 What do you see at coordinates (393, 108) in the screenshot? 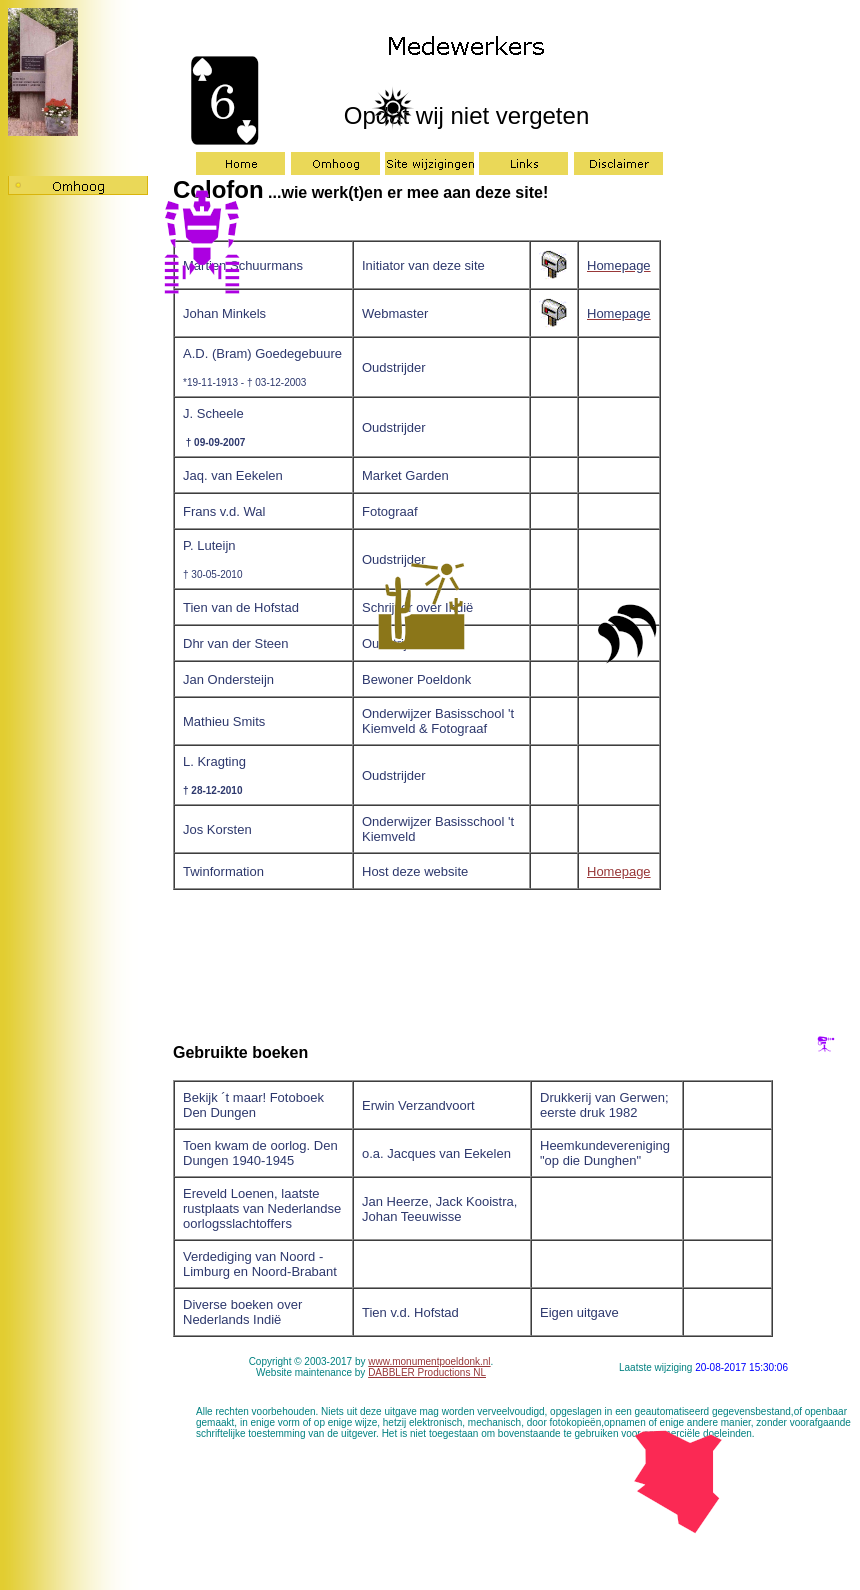
I see `indicates a fire and ice element or dual-type ability` at bounding box center [393, 108].